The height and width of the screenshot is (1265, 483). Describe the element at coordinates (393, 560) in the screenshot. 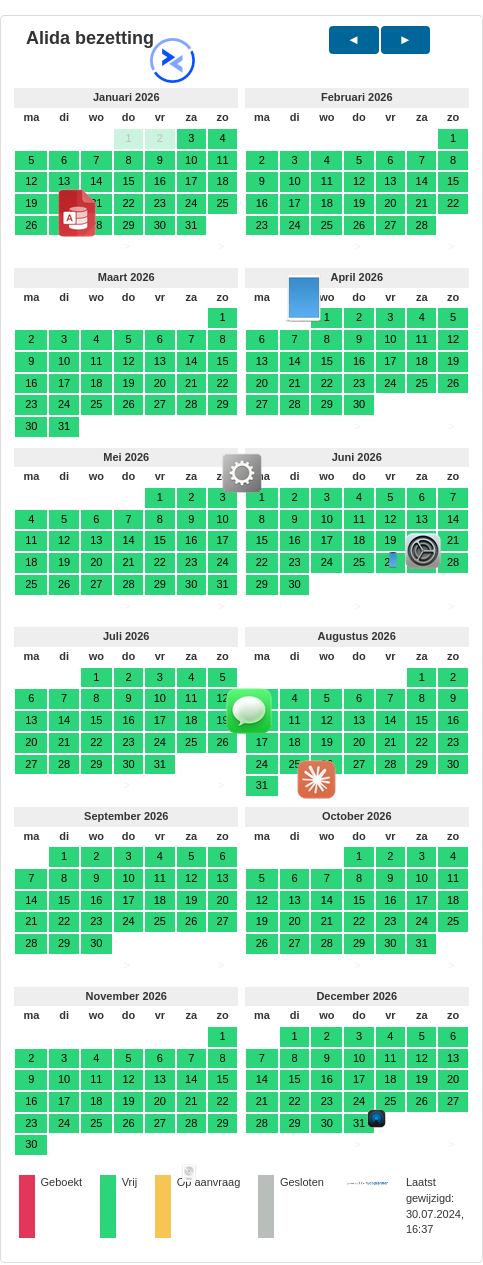

I see `connect to or manage your iPhone` at that location.